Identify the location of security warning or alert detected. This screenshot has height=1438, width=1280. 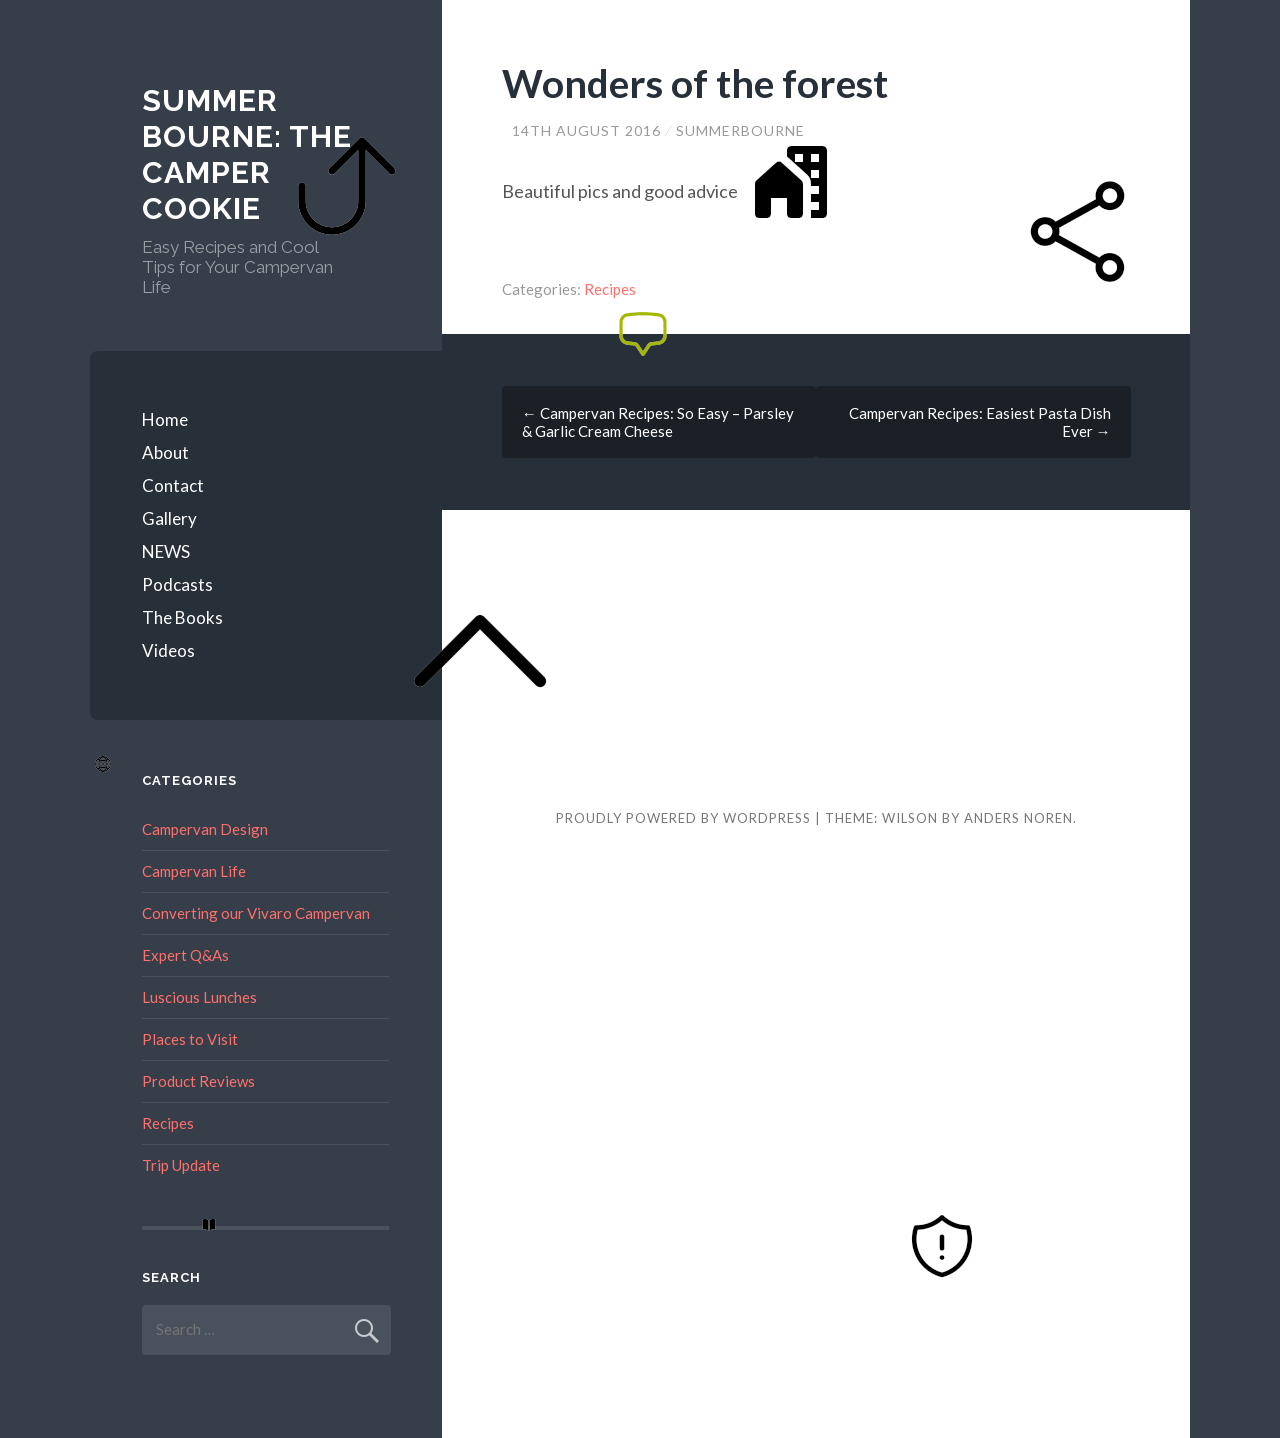
(942, 1246).